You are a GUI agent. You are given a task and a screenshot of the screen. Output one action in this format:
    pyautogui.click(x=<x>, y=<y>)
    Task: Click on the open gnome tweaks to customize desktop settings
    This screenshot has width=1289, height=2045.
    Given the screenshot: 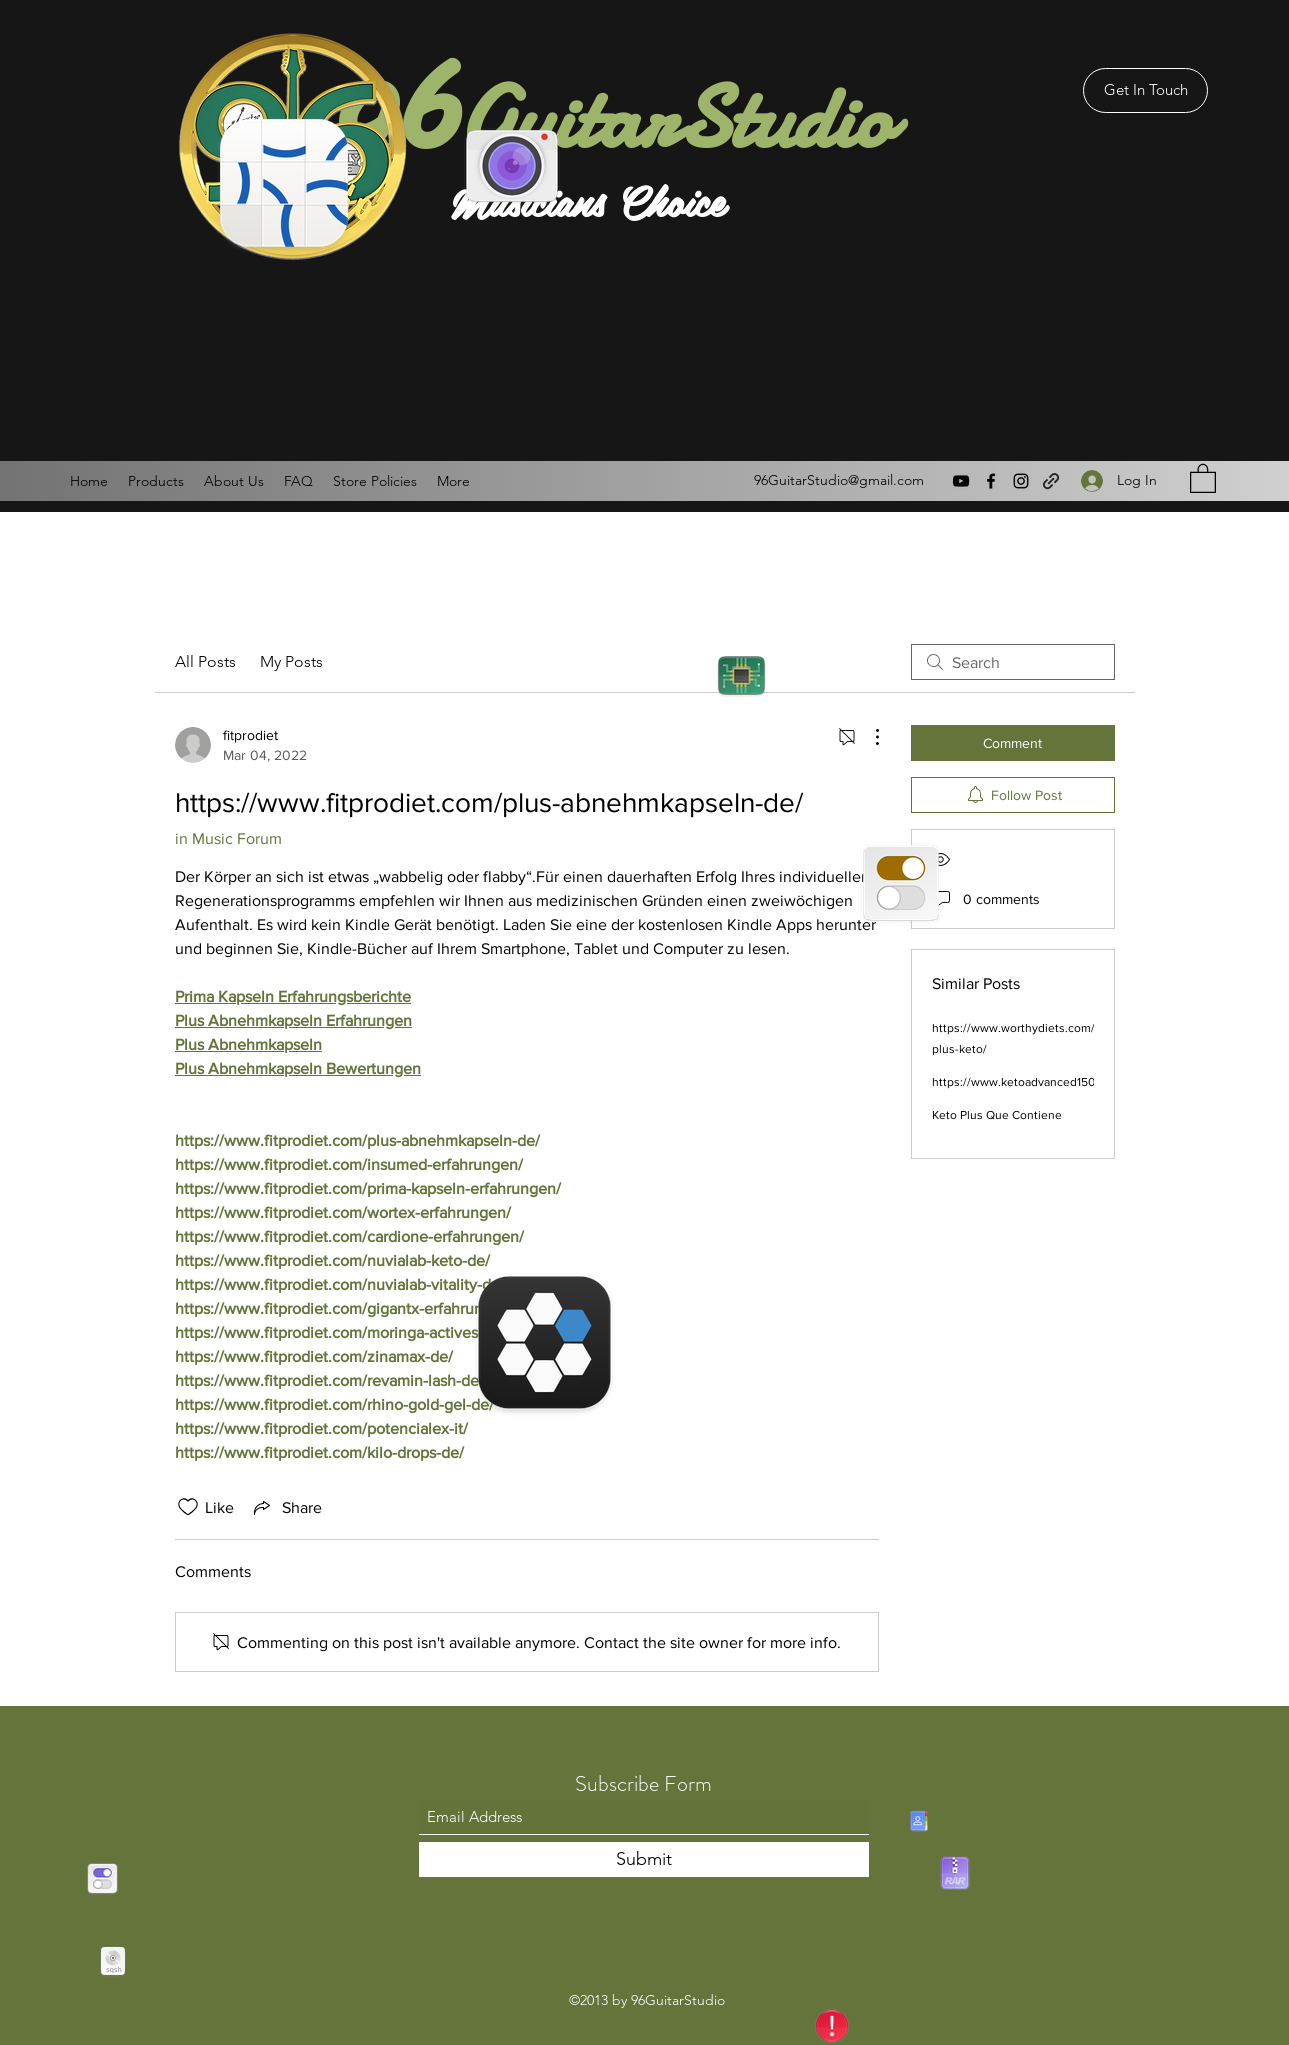 What is the action you would take?
    pyautogui.click(x=901, y=883)
    